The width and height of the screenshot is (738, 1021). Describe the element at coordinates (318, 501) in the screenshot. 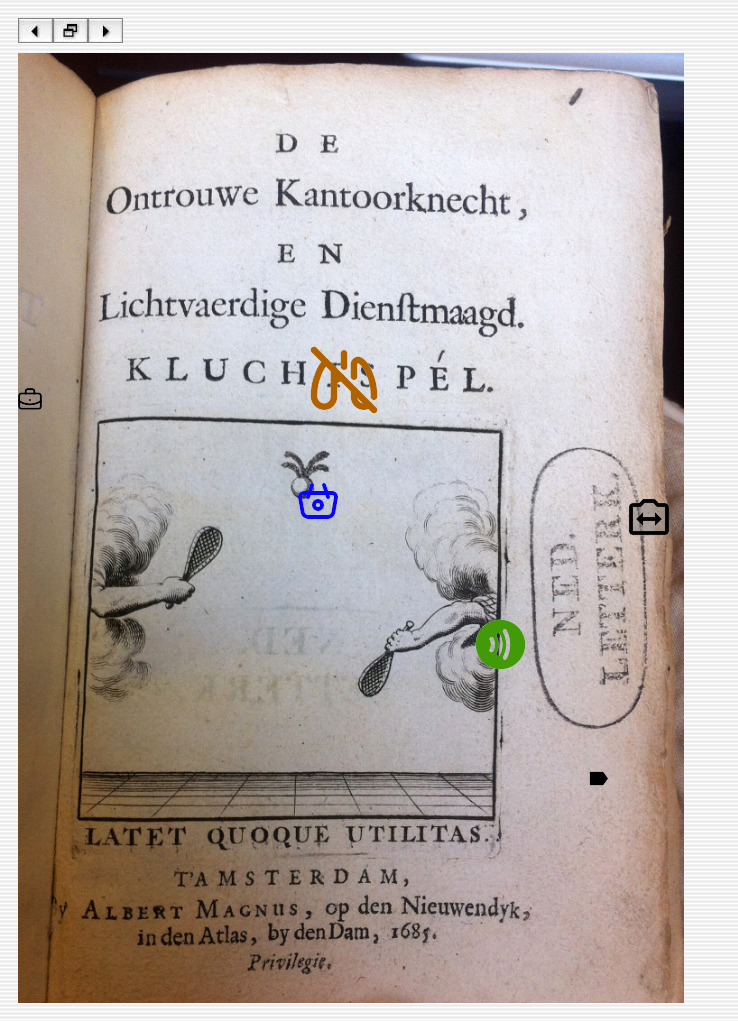

I see `view your shopping basket` at that location.